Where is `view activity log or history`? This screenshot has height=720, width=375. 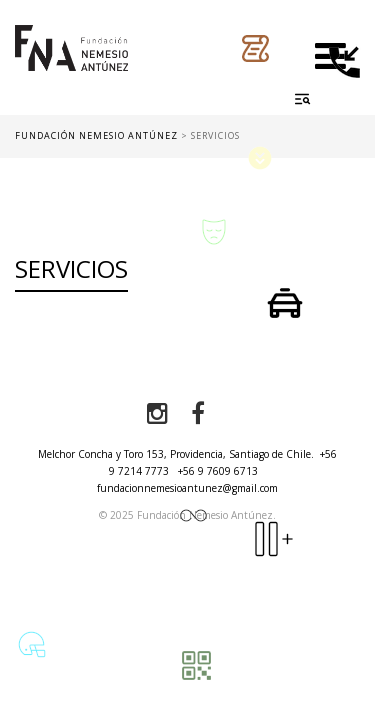
view activity log or history is located at coordinates (255, 48).